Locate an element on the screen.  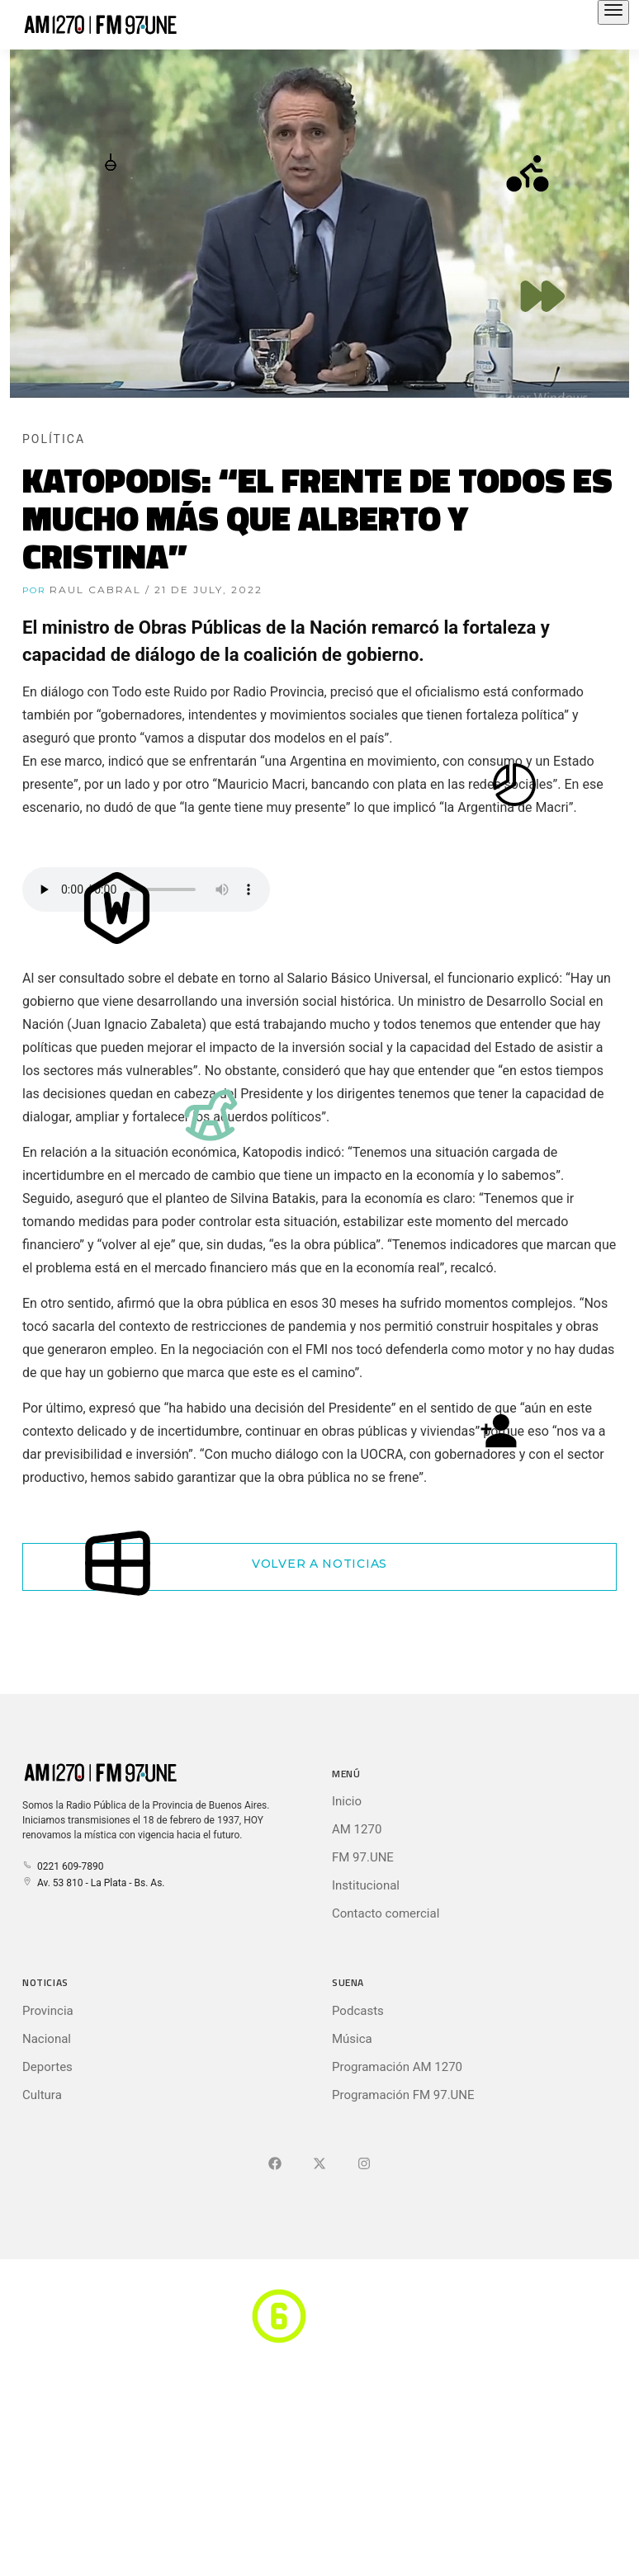
indicates step 6 in a multi-step process is located at coordinates (279, 2316).